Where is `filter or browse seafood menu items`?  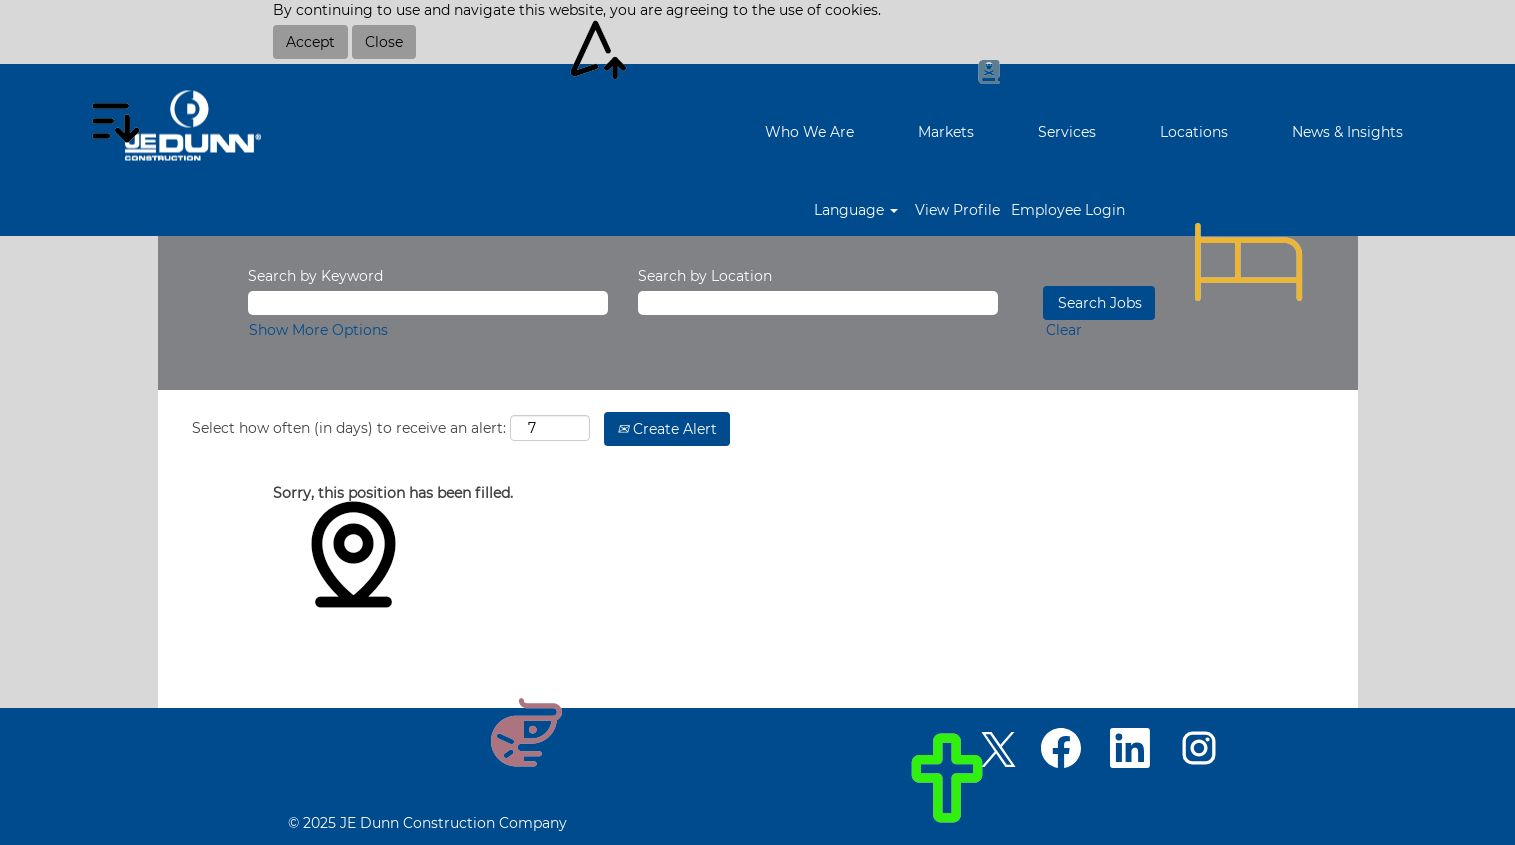
filter or browse seafood menu items is located at coordinates (526, 733).